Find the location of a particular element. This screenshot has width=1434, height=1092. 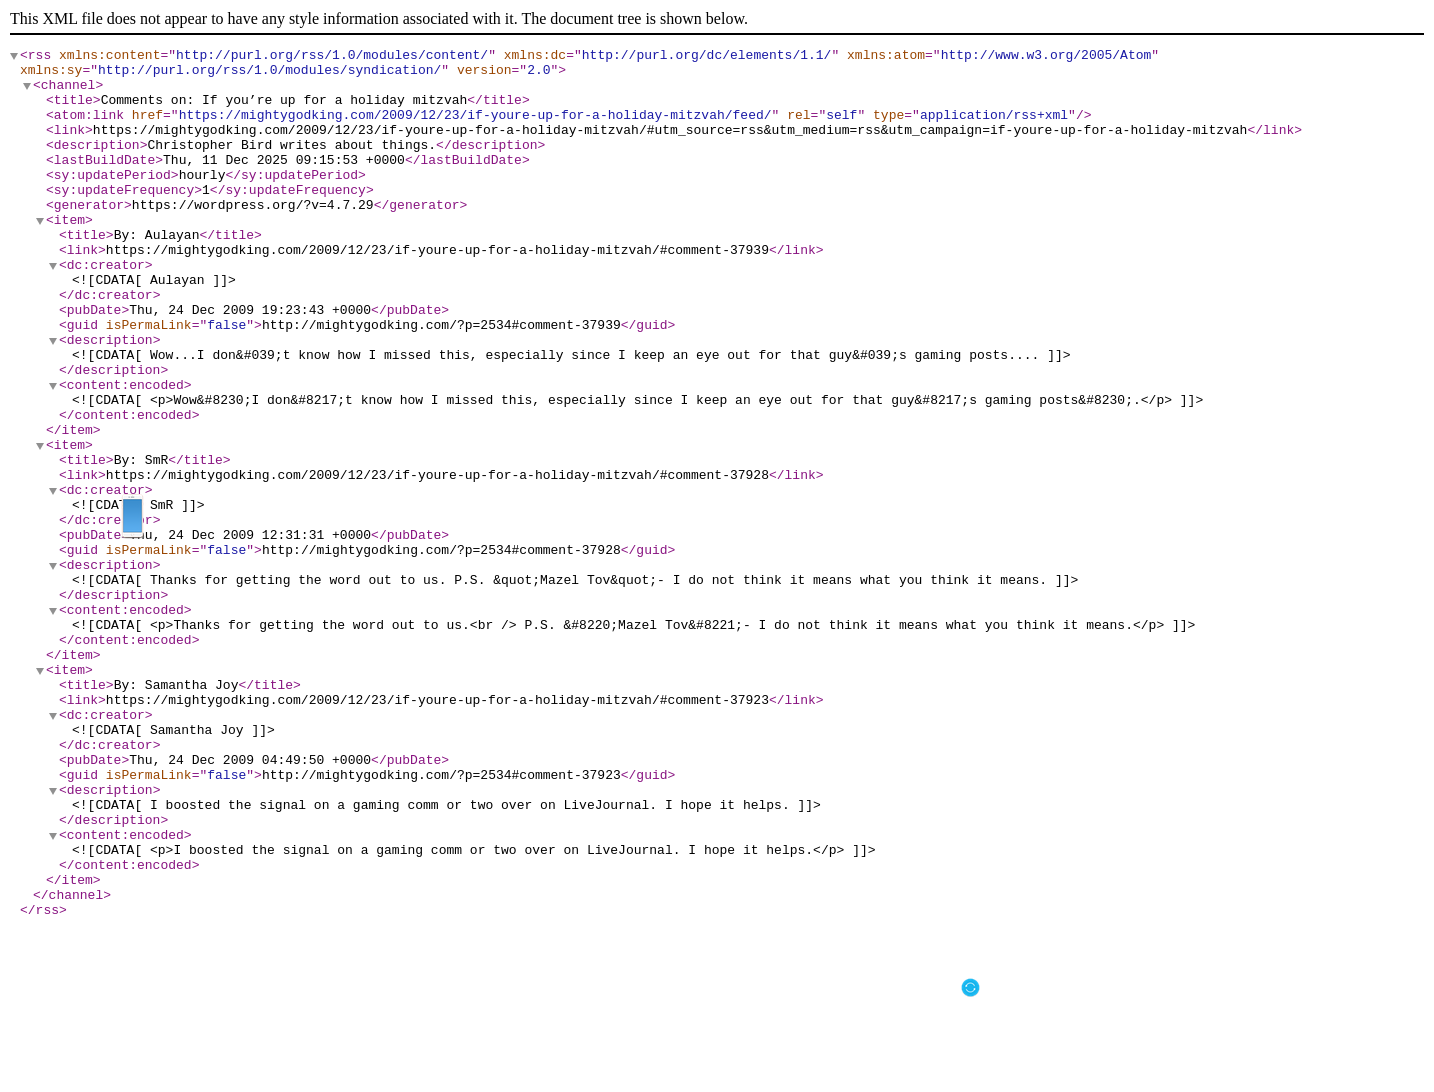

file is syncing to OneDrive cloud storage is located at coordinates (1154, 161).